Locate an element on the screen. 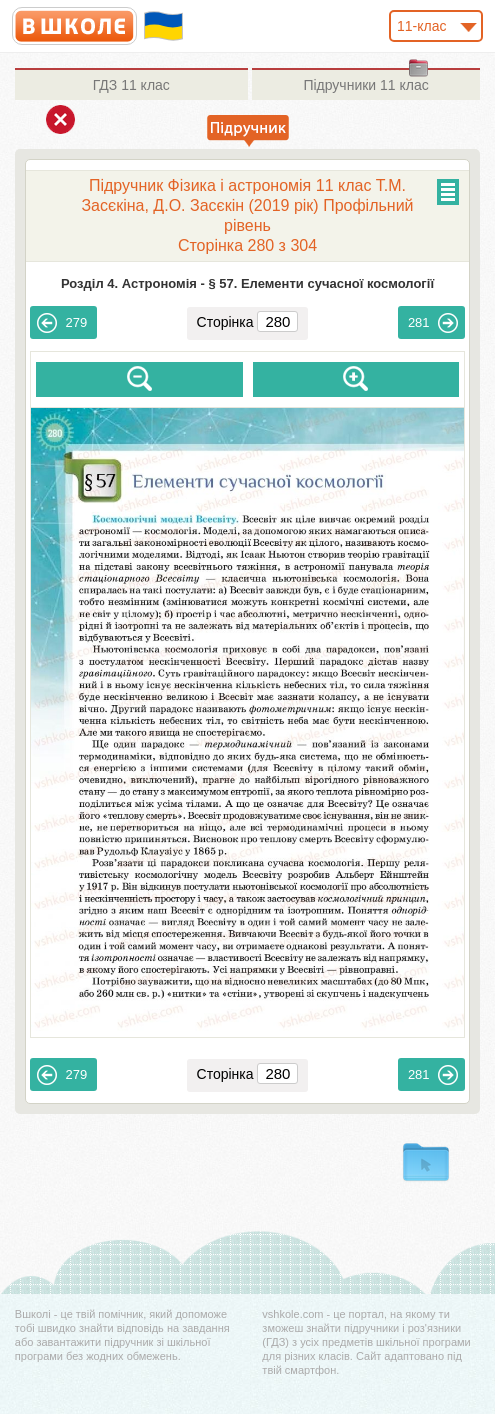  open krusader file manager is located at coordinates (426, 1162).